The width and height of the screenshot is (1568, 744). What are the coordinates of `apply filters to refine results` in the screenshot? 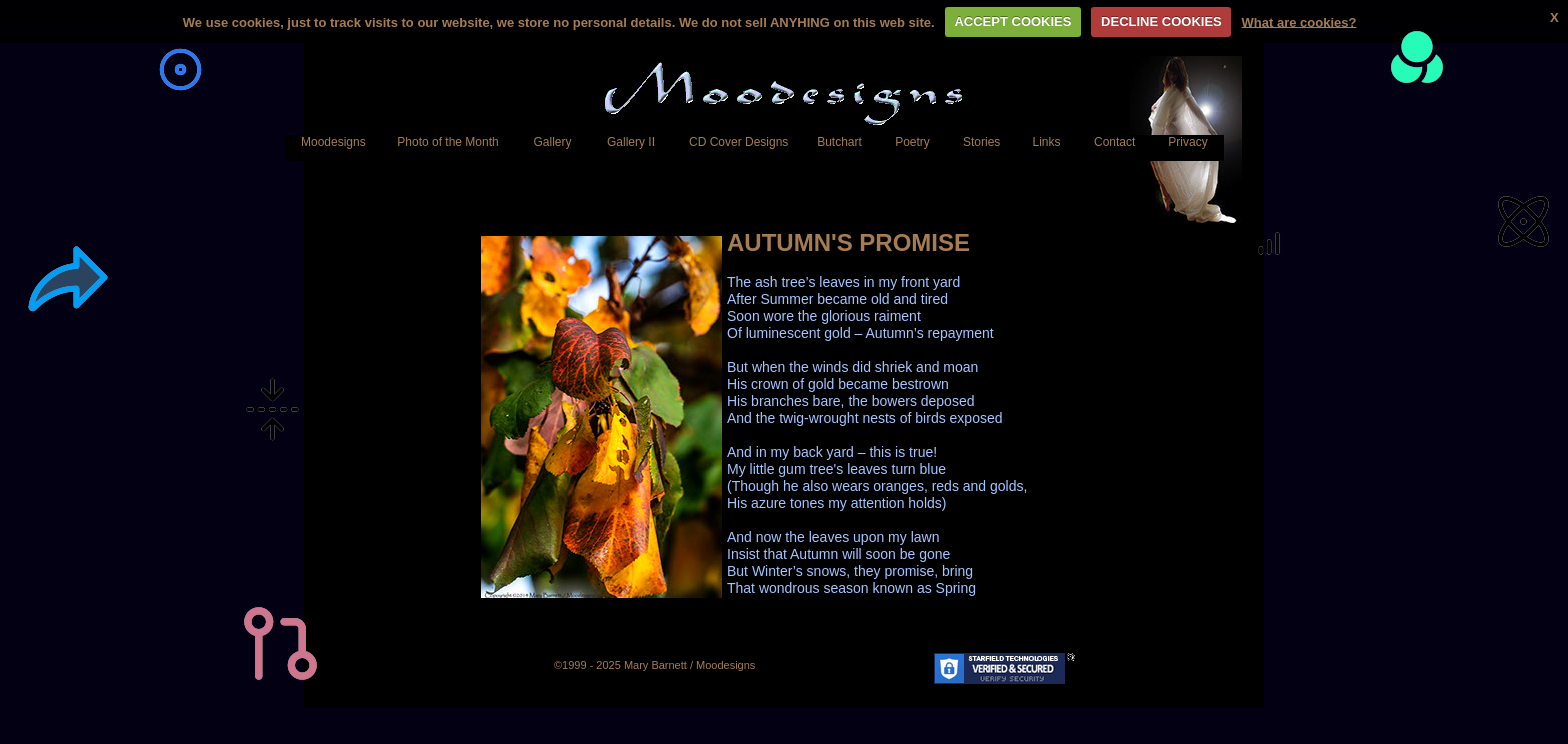 It's located at (1417, 57).